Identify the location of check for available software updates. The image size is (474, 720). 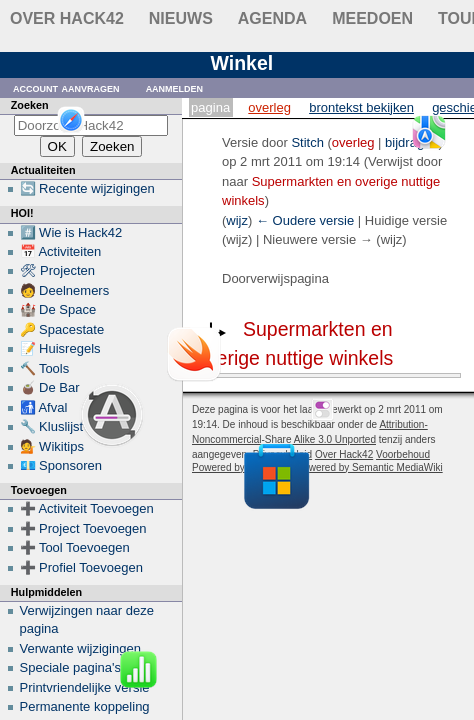
(112, 415).